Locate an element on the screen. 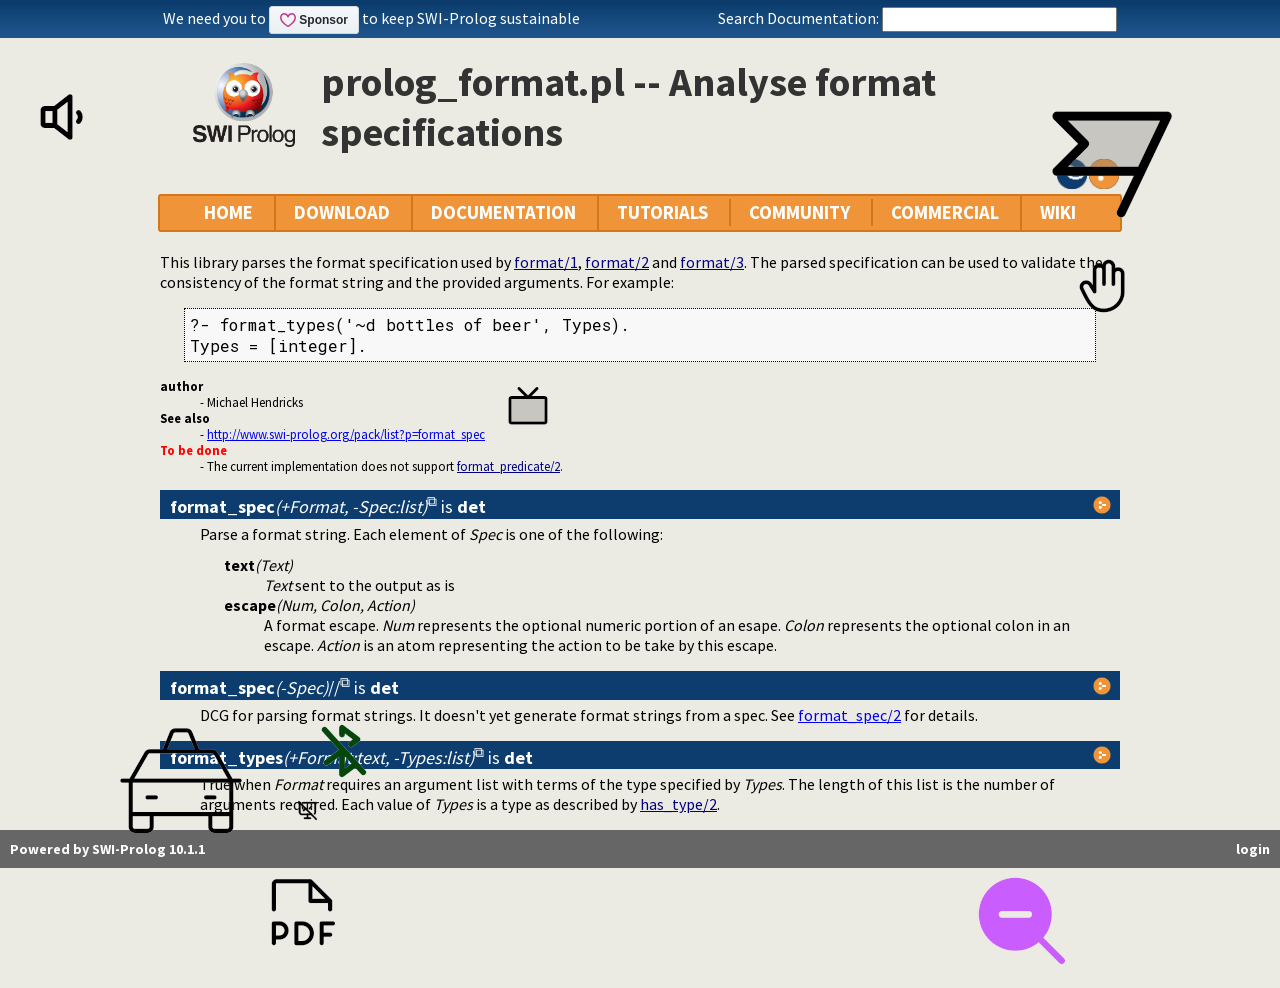 The width and height of the screenshot is (1280, 988). request a taxi or cab ride is located at coordinates (181, 789).